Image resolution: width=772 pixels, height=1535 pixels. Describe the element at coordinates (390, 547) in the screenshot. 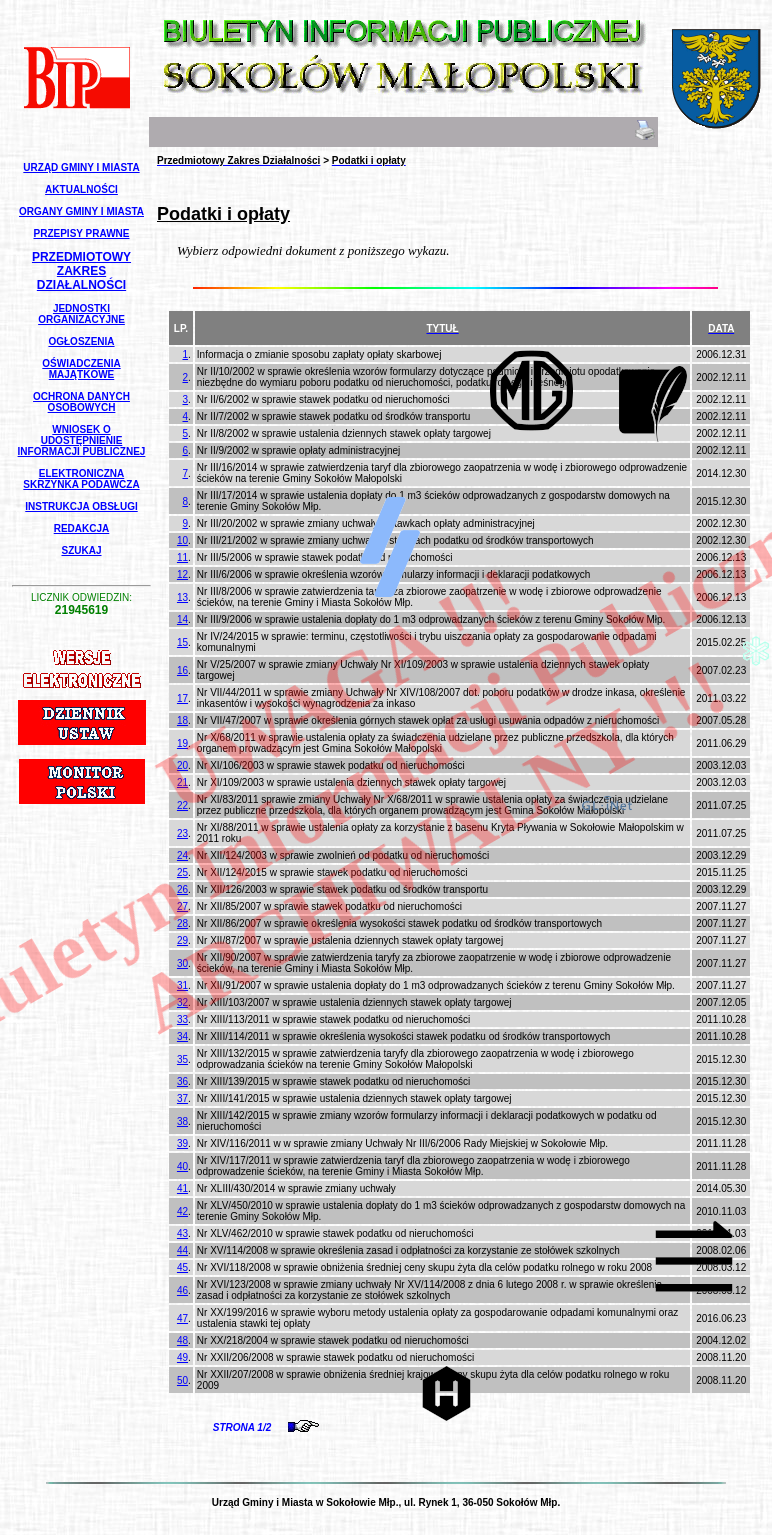

I see `open Winamp media player` at that location.